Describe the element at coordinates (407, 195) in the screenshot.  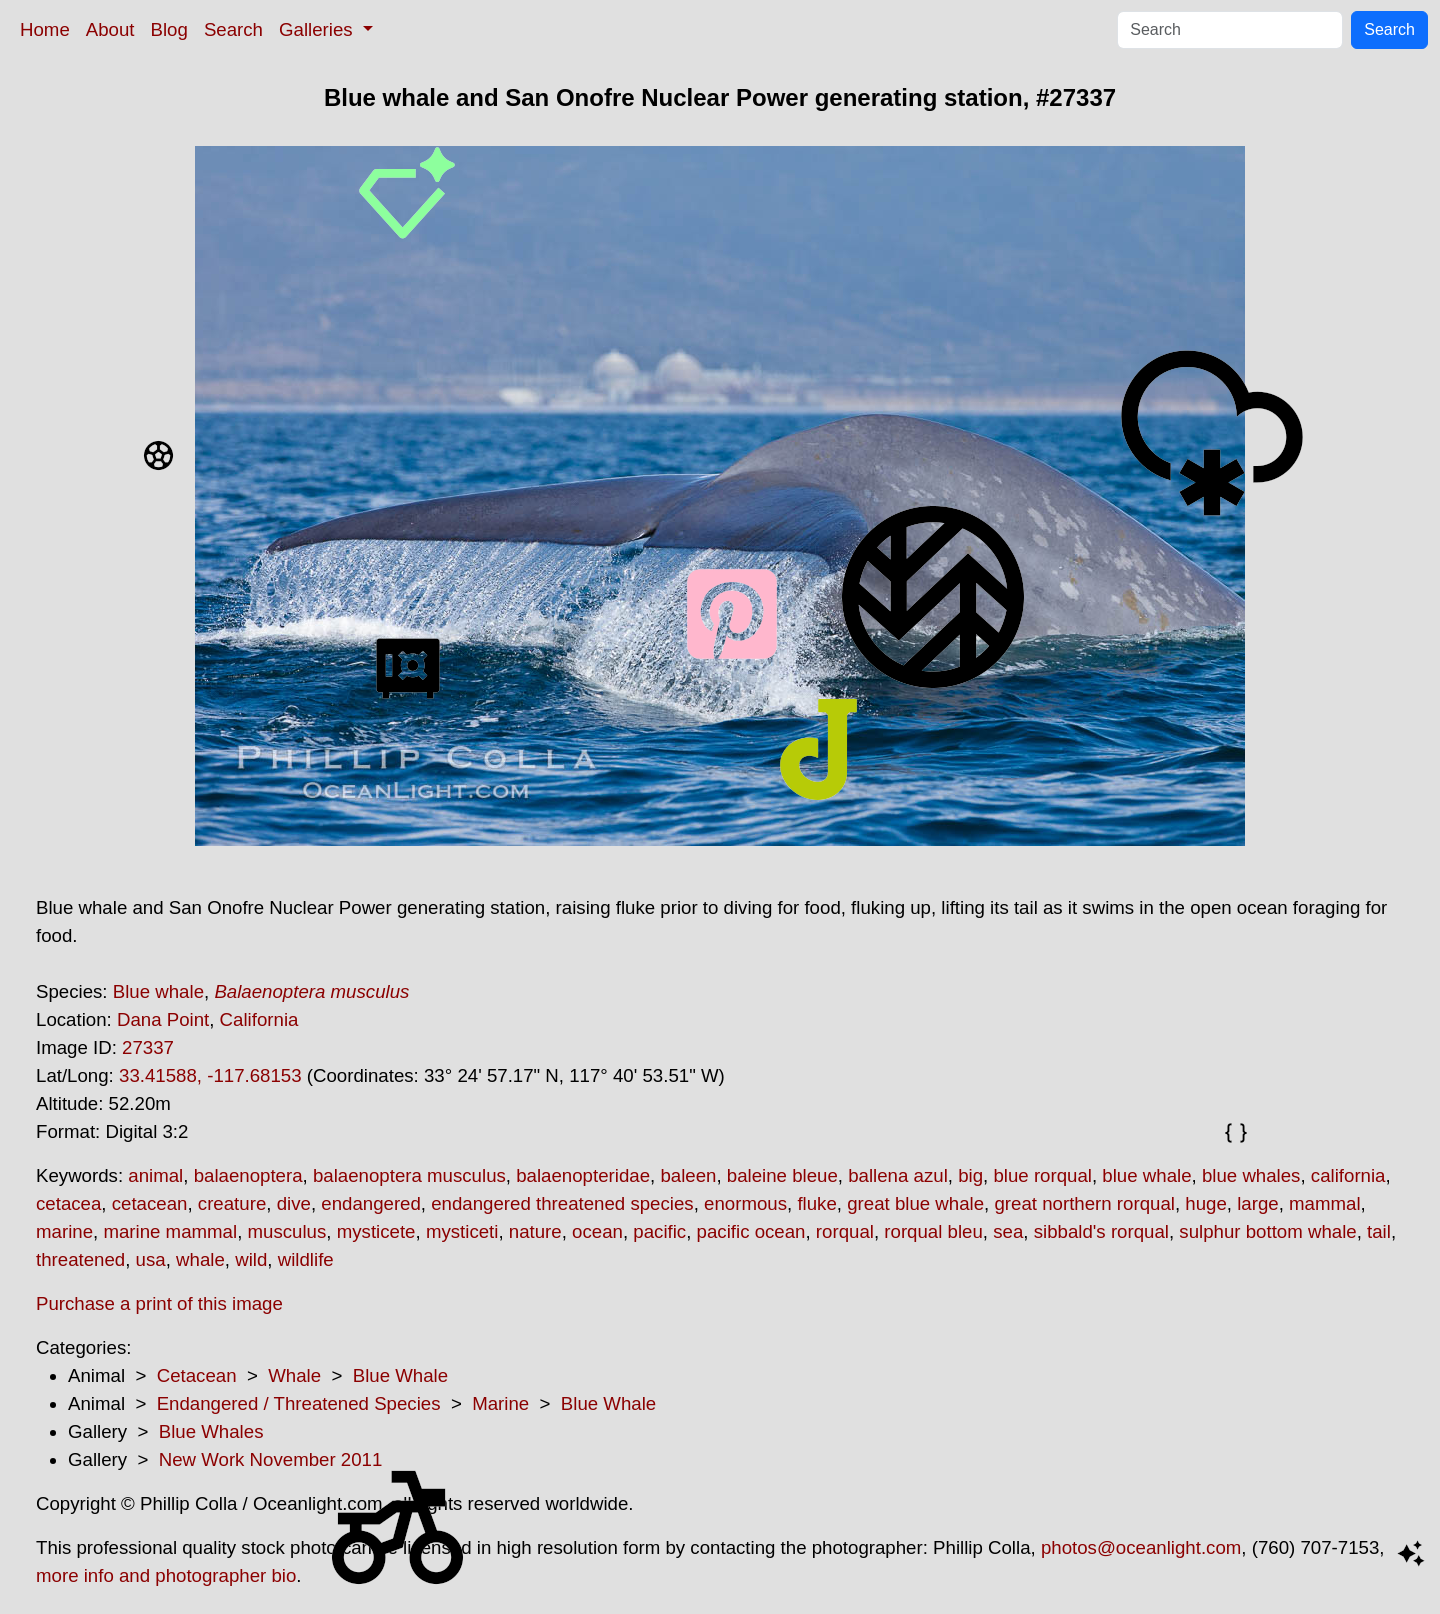
I see `premium or luxury feature indicator` at that location.